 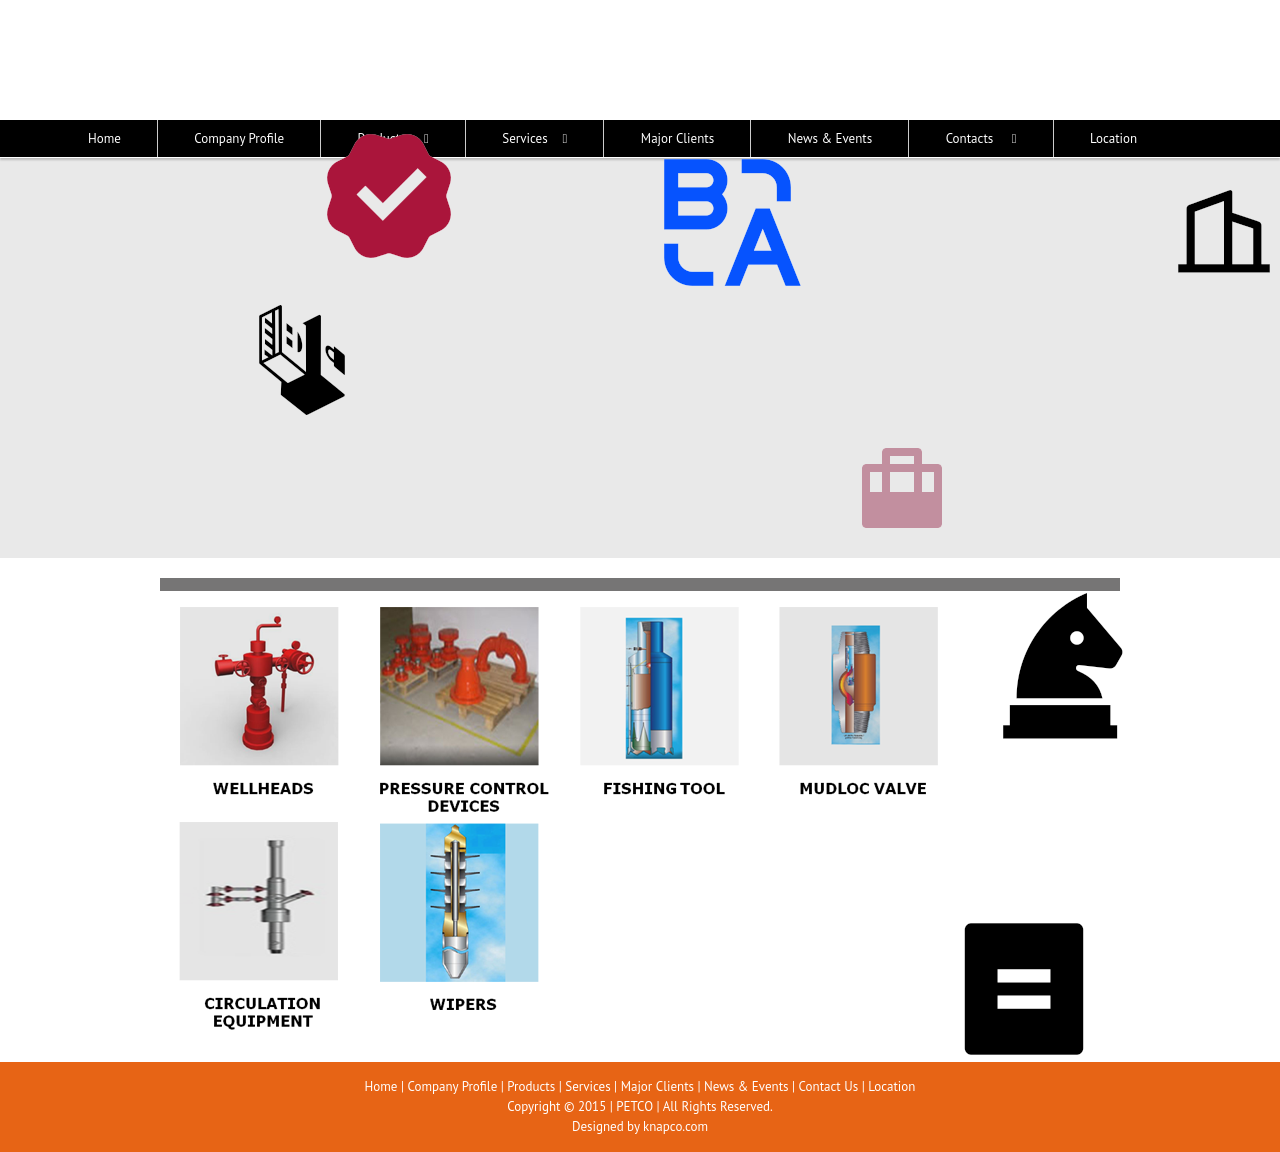 I want to click on view invoice or billing details, so click(x=1024, y=989).